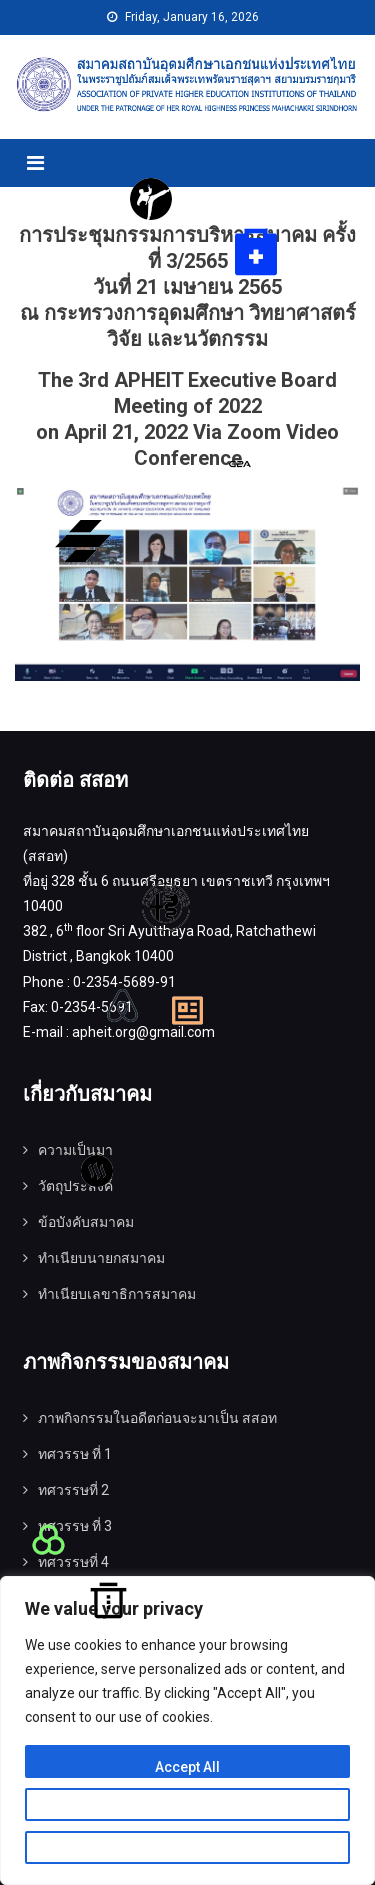 The width and height of the screenshot is (375, 1885). I want to click on delete selected item, so click(108, 1600).